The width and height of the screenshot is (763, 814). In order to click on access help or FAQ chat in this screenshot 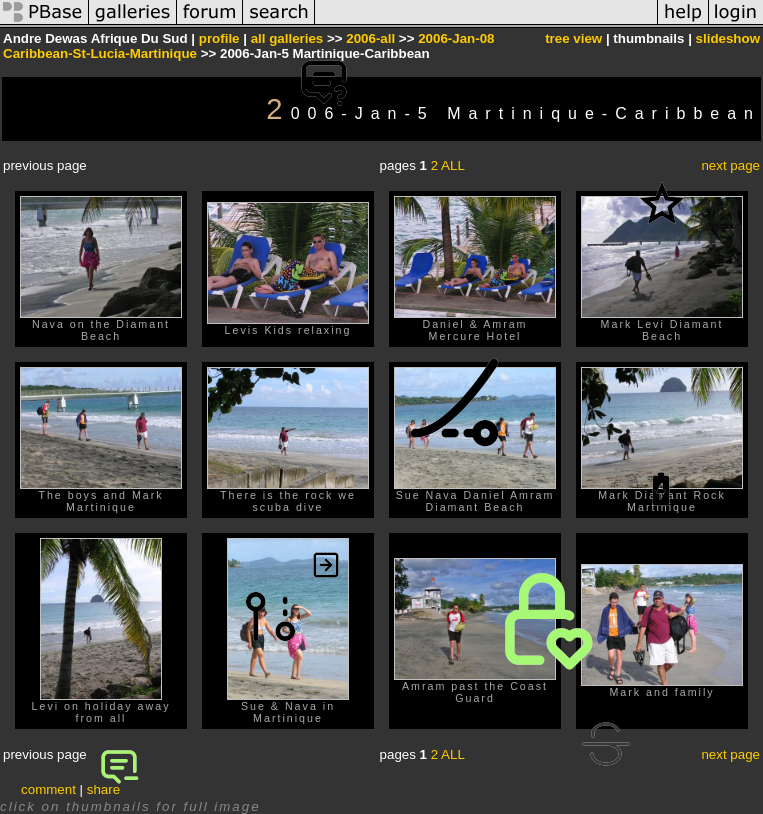, I will do `click(324, 81)`.